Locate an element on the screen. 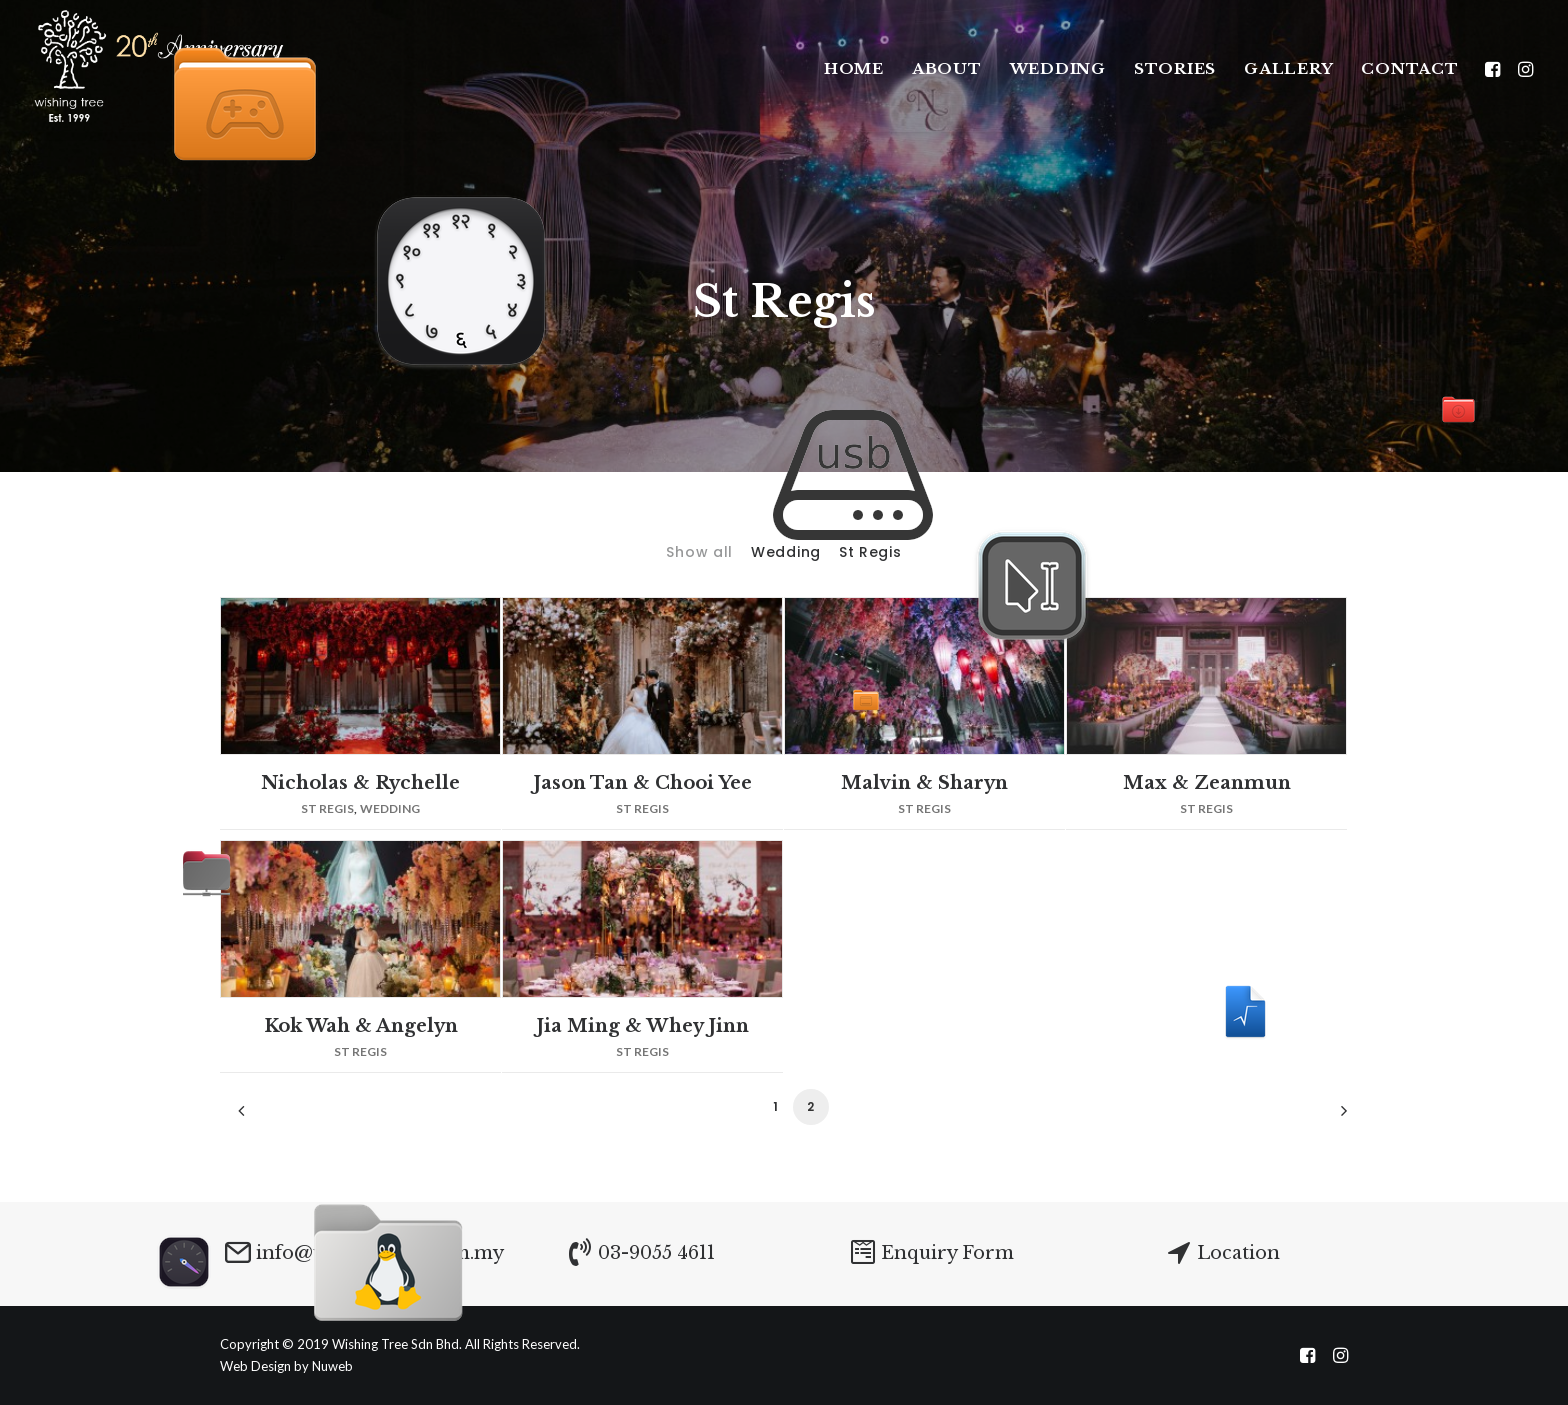  a root data file or scientific dataset document is located at coordinates (1245, 1012).